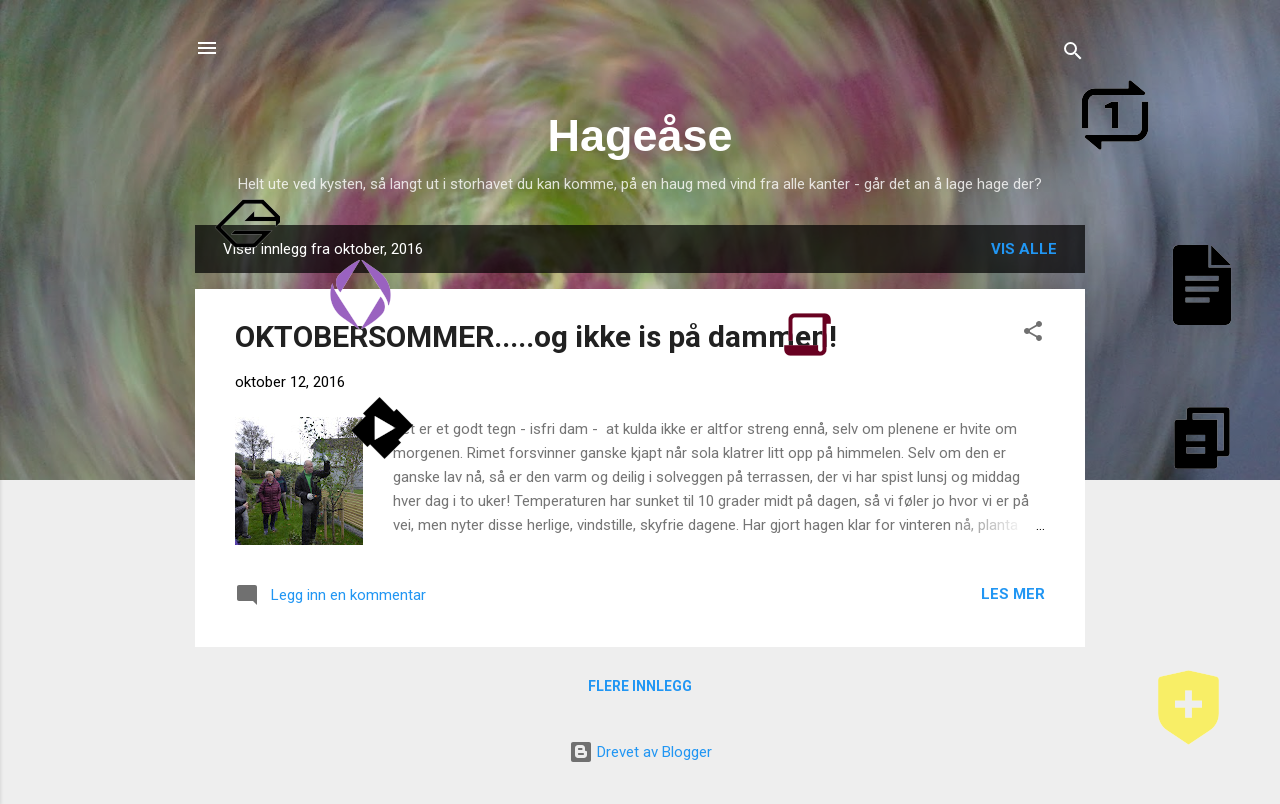  What do you see at coordinates (1188, 707) in the screenshot?
I see `indicates health or medical protection status` at bounding box center [1188, 707].